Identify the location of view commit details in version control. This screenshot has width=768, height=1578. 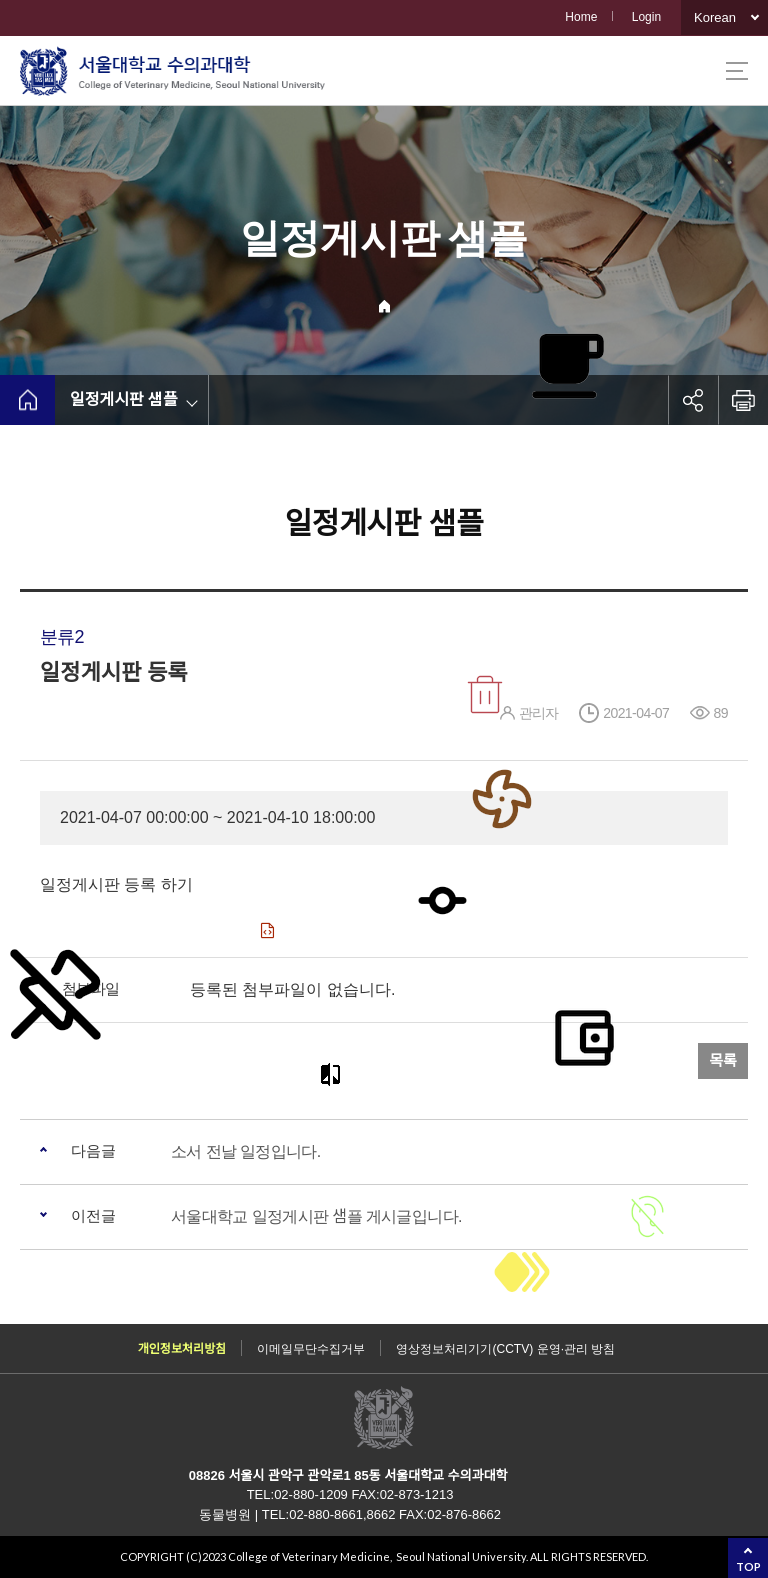
(442, 900).